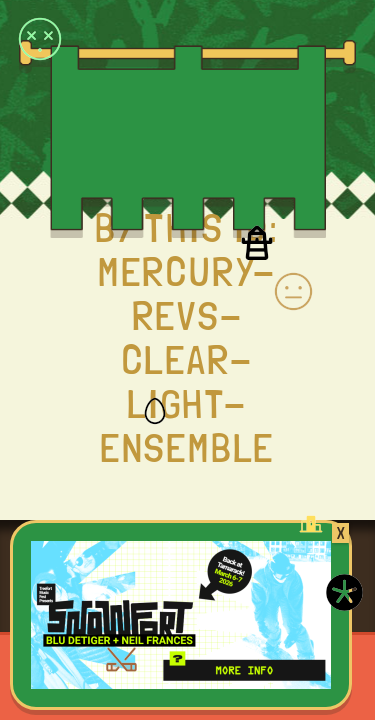 The height and width of the screenshot is (720, 375). Describe the element at coordinates (121, 659) in the screenshot. I see `view hockey scores and updates` at that location.